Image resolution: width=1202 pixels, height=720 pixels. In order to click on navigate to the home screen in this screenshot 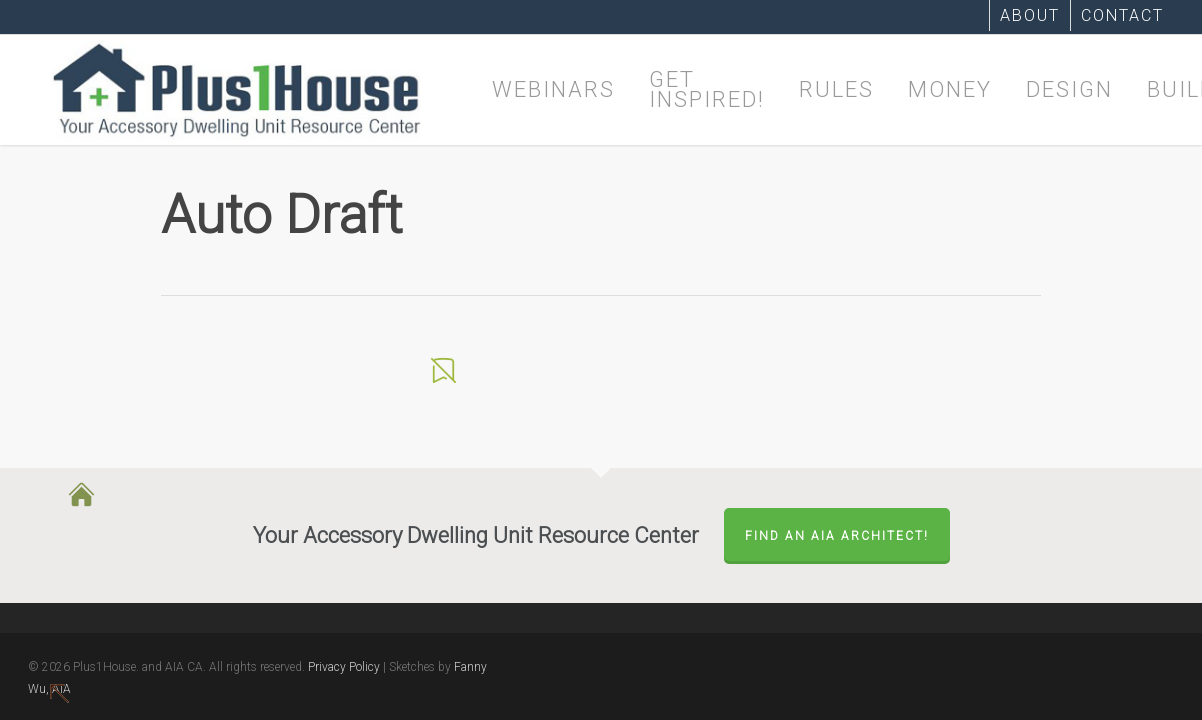, I will do `click(81, 494)`.